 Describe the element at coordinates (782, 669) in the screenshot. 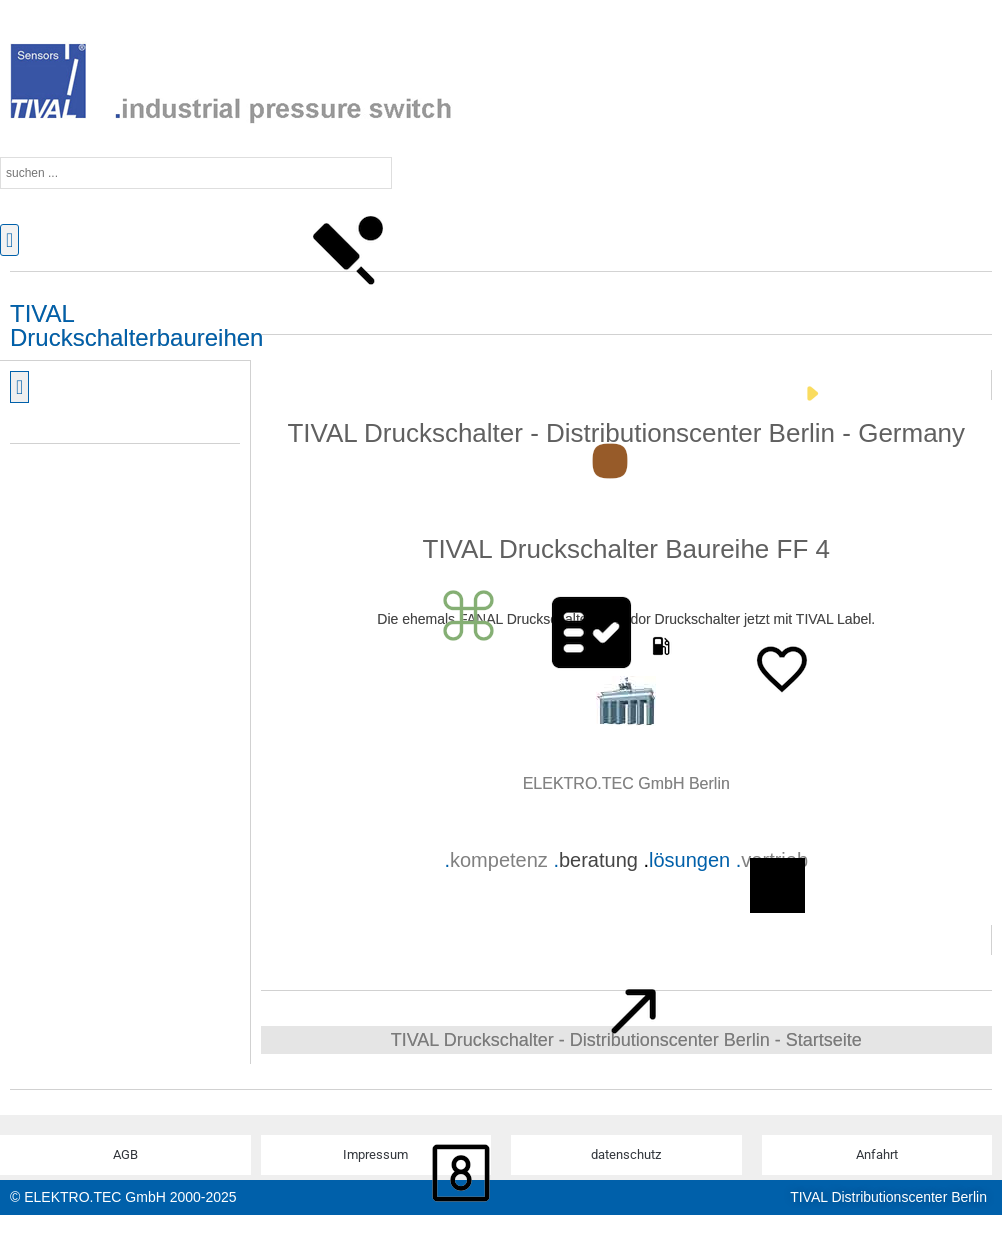

I see `add item to favorites` at that location.